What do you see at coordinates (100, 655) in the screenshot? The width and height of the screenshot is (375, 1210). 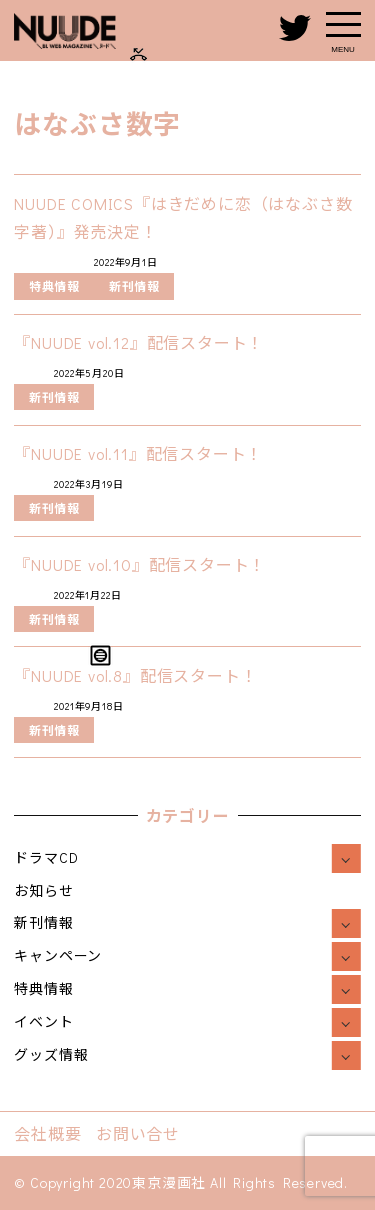 I see `access heating and cooling controls` at bounding box center [100, 655].